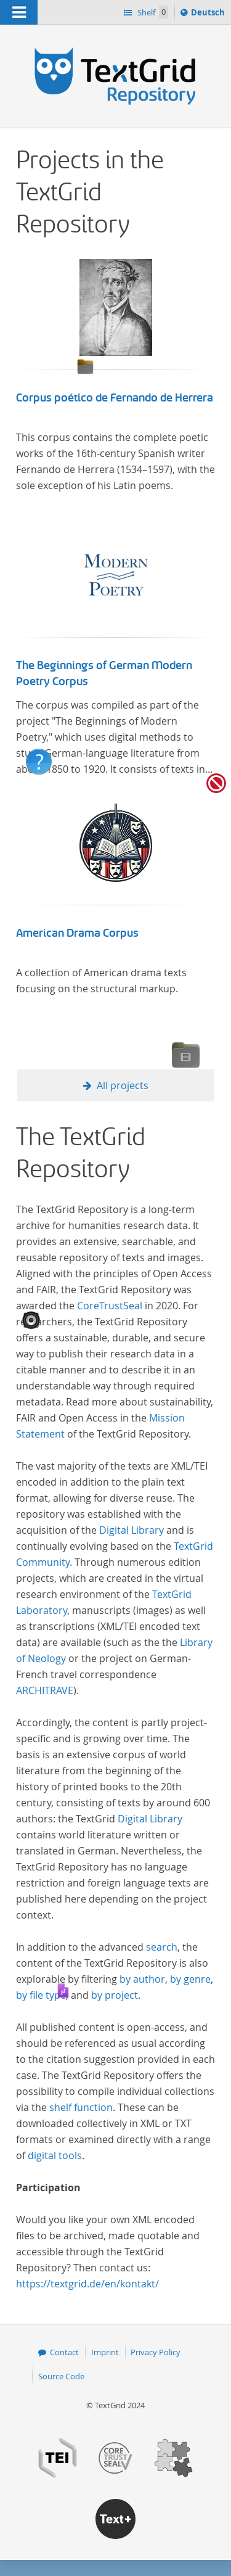 The height and width of the screenshot is (2576, 231). I want to click on open your videos folder, so click(185, 1055).